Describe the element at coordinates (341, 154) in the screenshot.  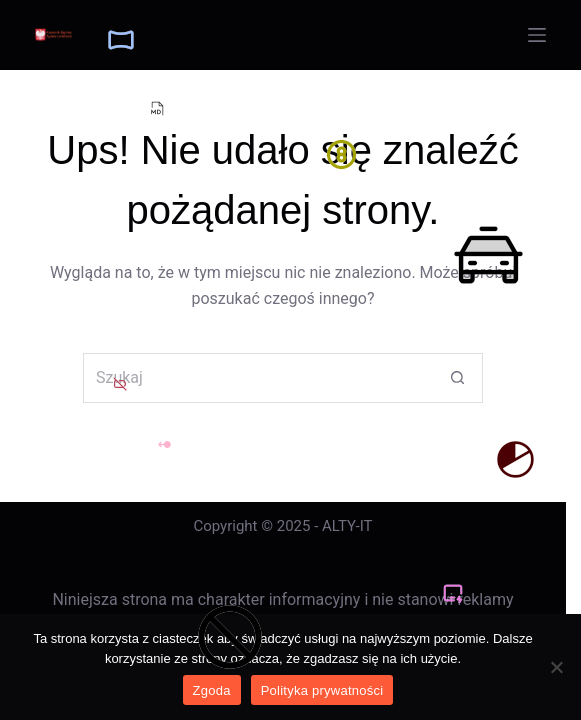
I see `access billiards or pool game` at that location.